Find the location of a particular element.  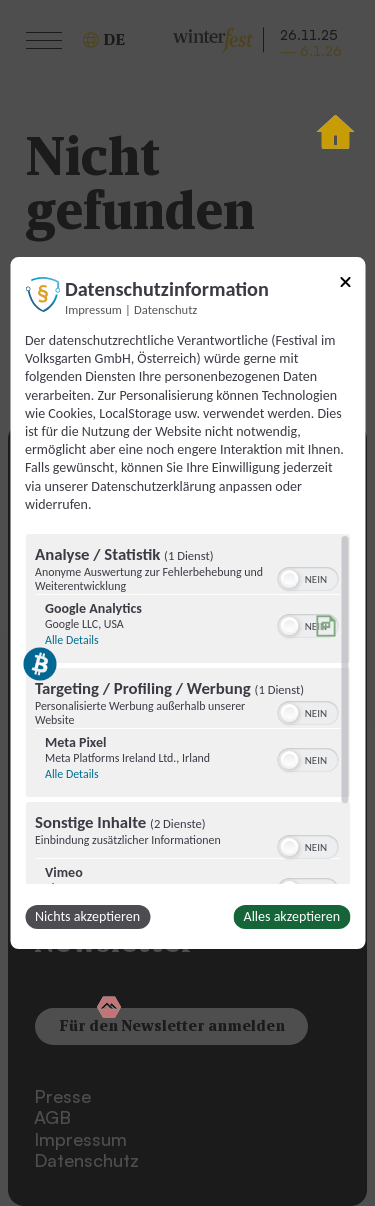

bitcoin logo is located at coordinates (40, 664).